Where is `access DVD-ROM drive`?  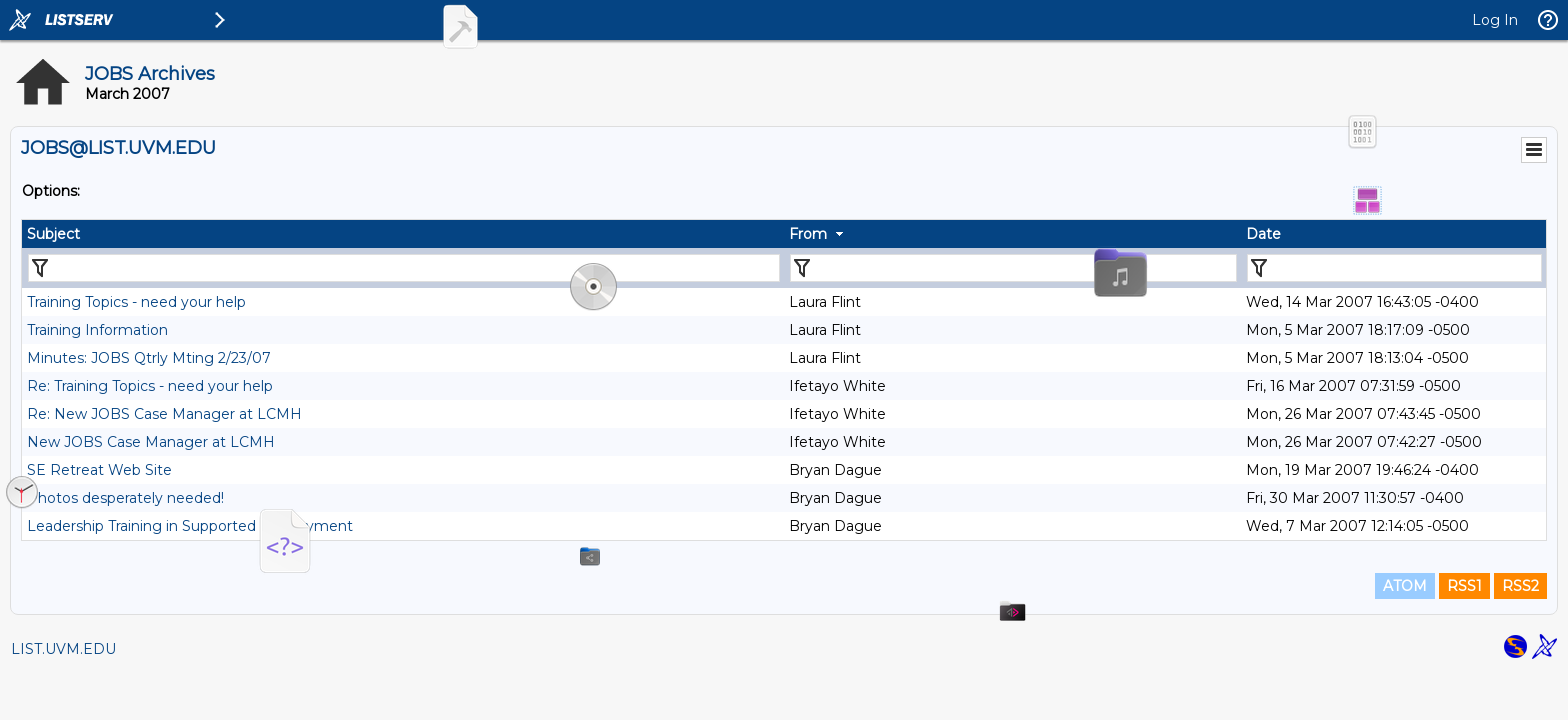
access DVD-ROM drive is located at coordinates (593, 286).